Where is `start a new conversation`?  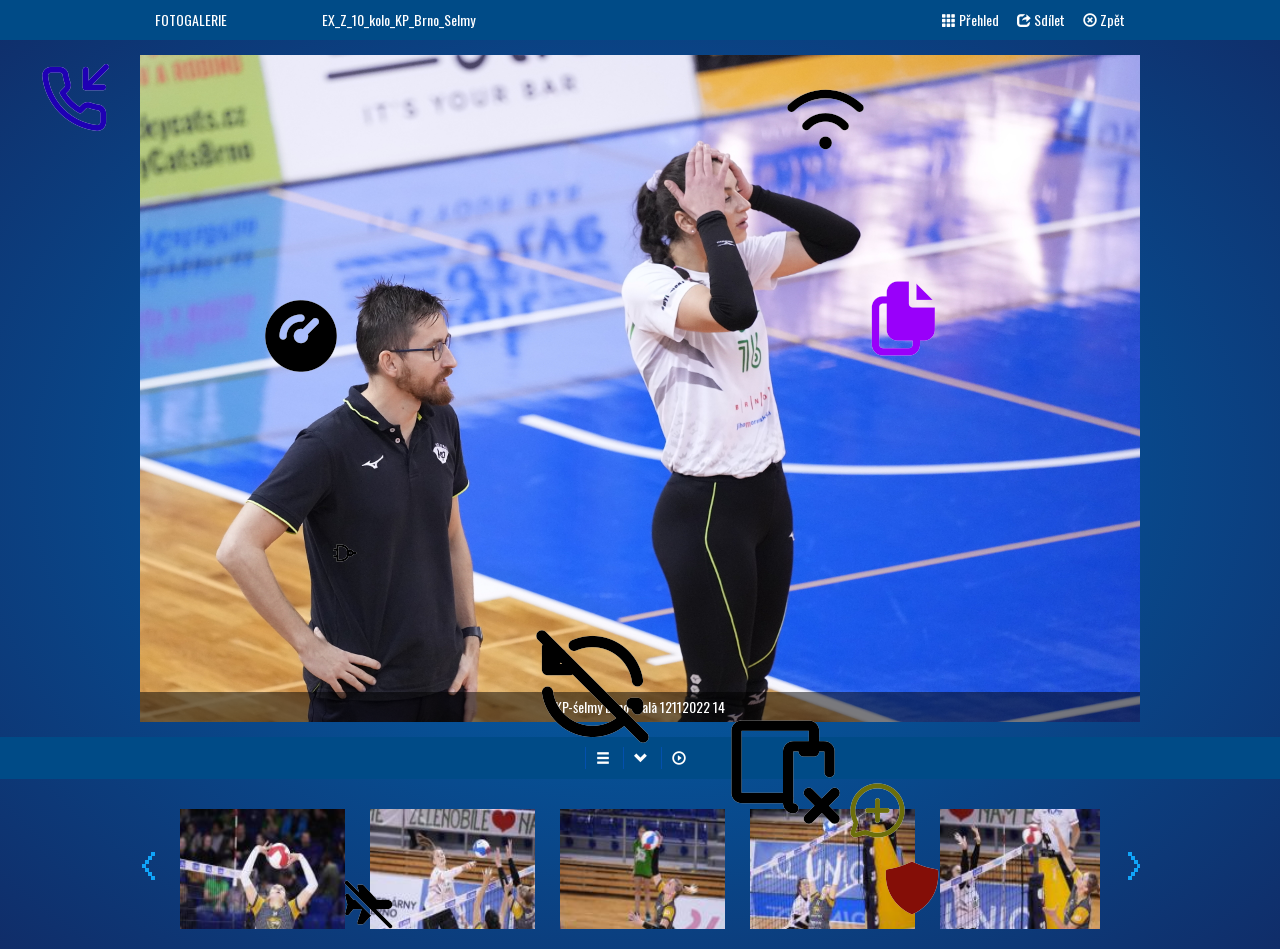
start a new conversation is located at coordinates (877, 810).